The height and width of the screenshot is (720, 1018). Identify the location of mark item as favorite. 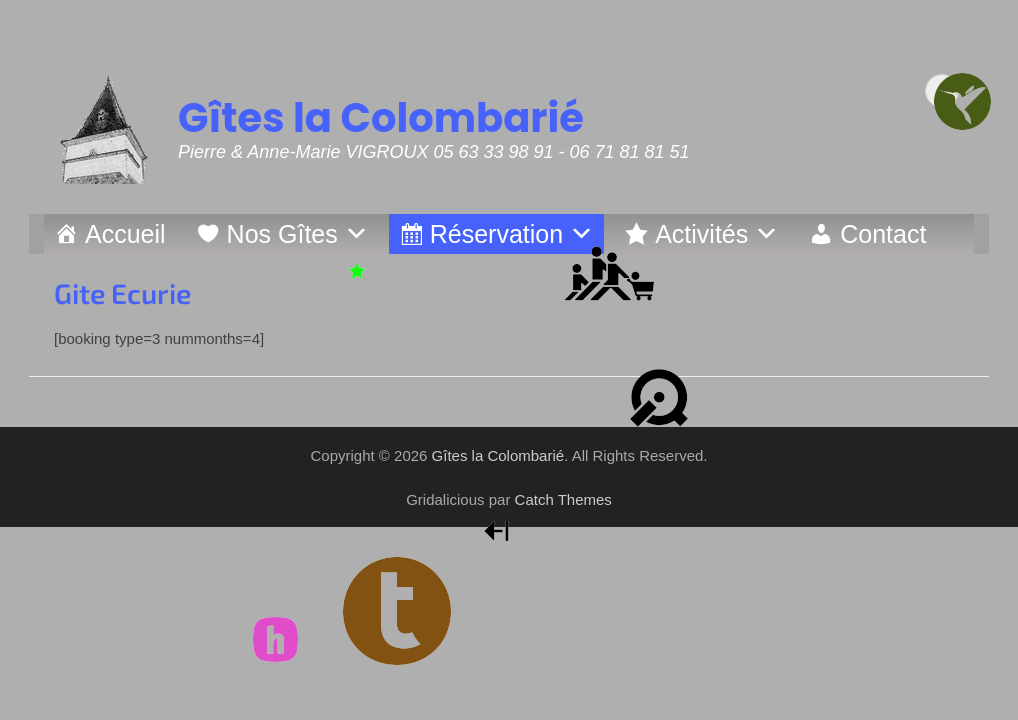
(357, 271).